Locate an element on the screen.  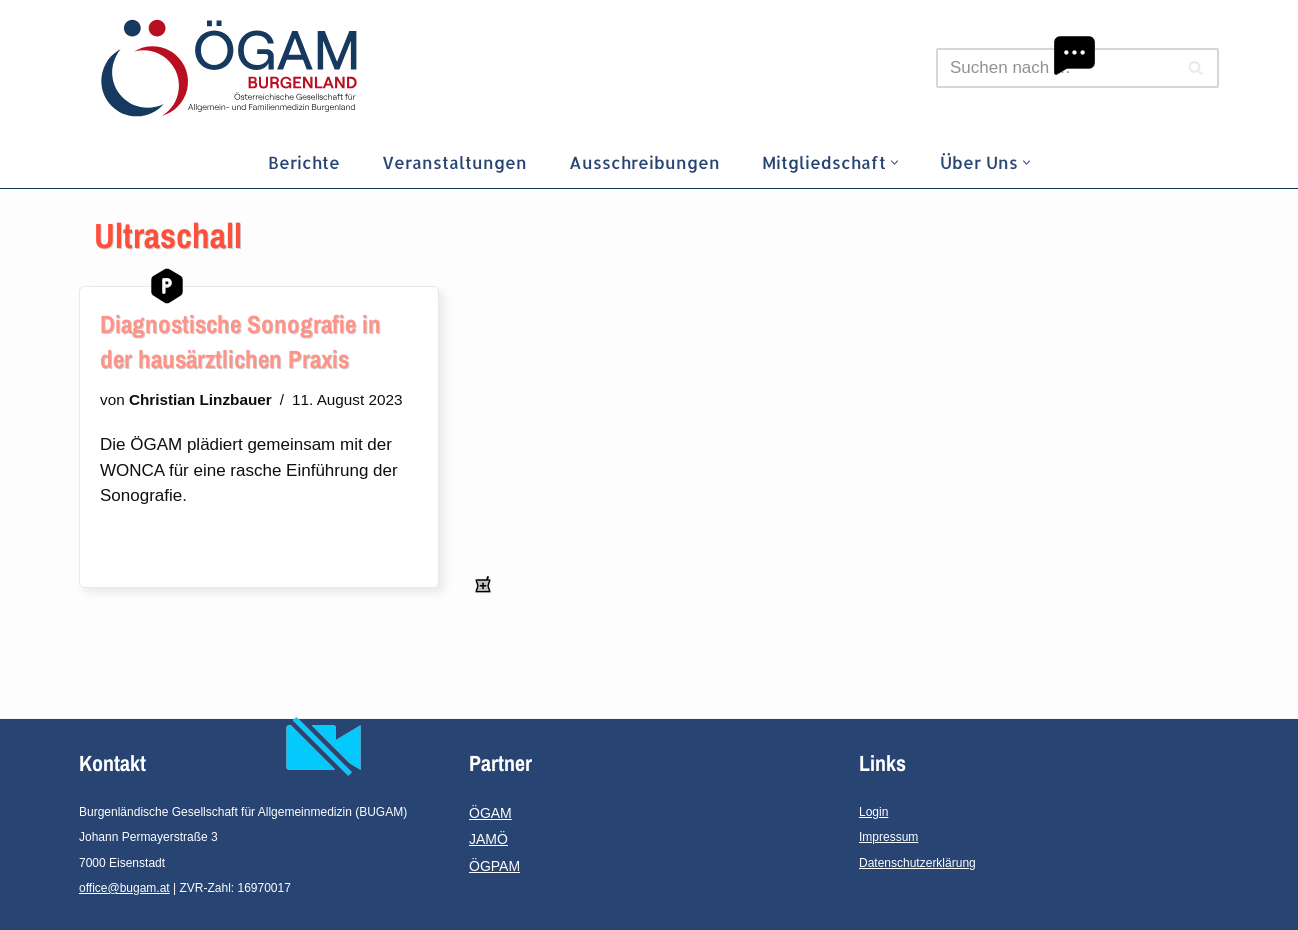
parking feature or location marker is located at coordinates (167, 286).